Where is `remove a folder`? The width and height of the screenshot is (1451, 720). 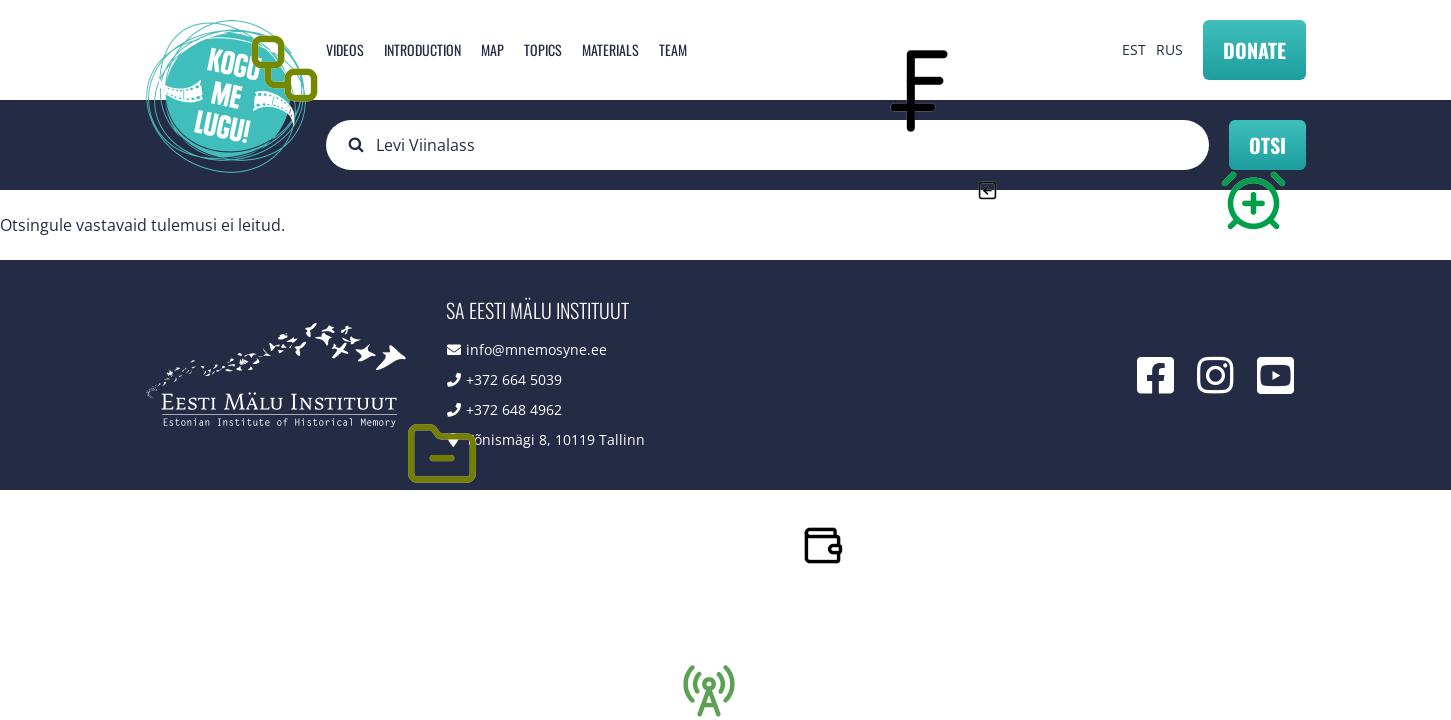 remove a folder is located at coordinates (442, 455).